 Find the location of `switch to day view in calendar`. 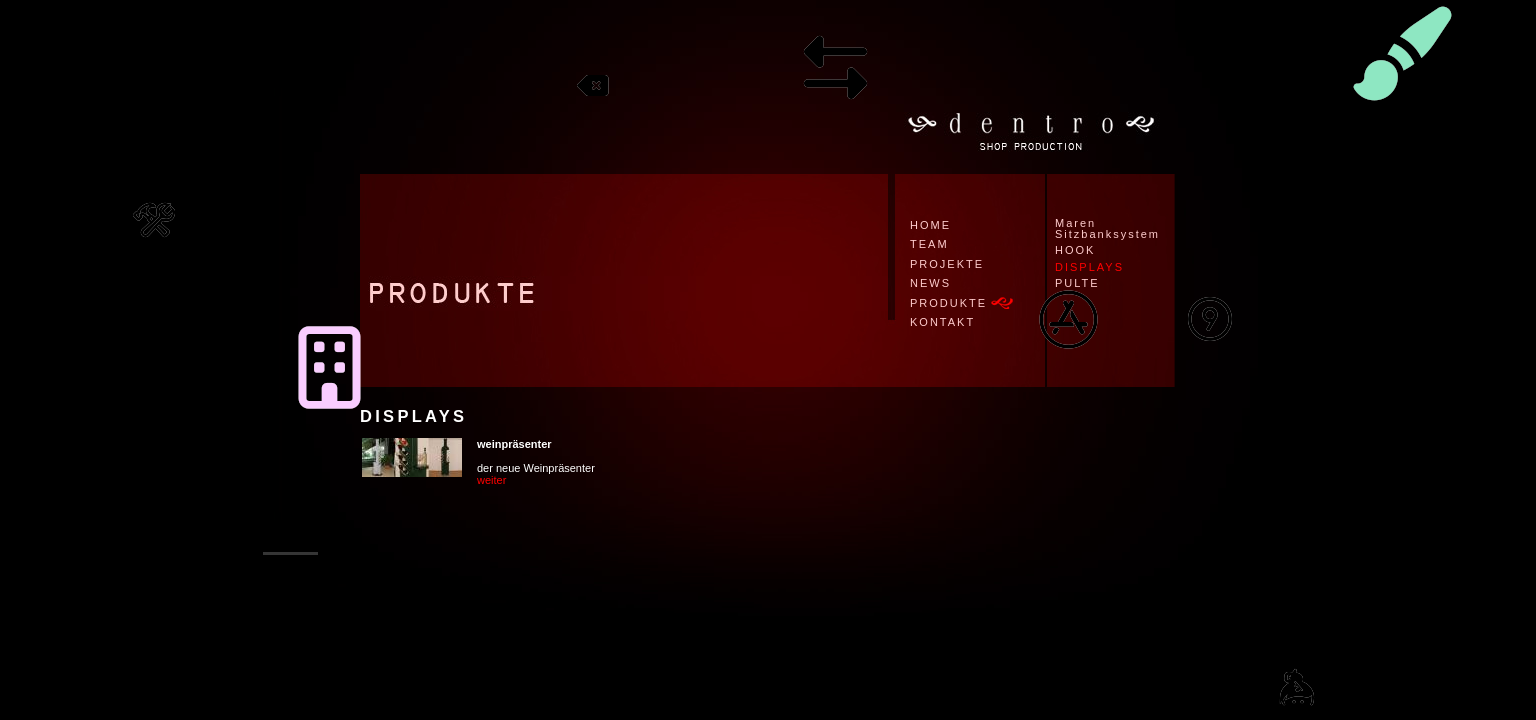

switch to day view in calendar is located at coordinates (290, 551).